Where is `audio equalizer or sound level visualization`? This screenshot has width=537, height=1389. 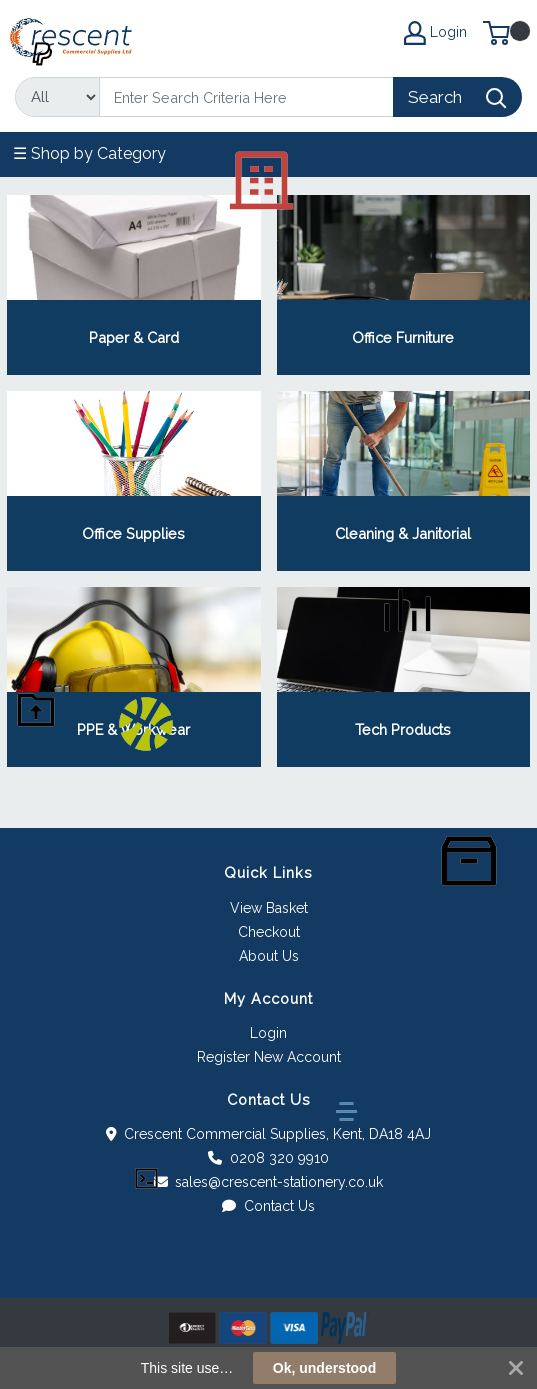 audio equalizer or sound level visualization is located at coordinates (407, 610).